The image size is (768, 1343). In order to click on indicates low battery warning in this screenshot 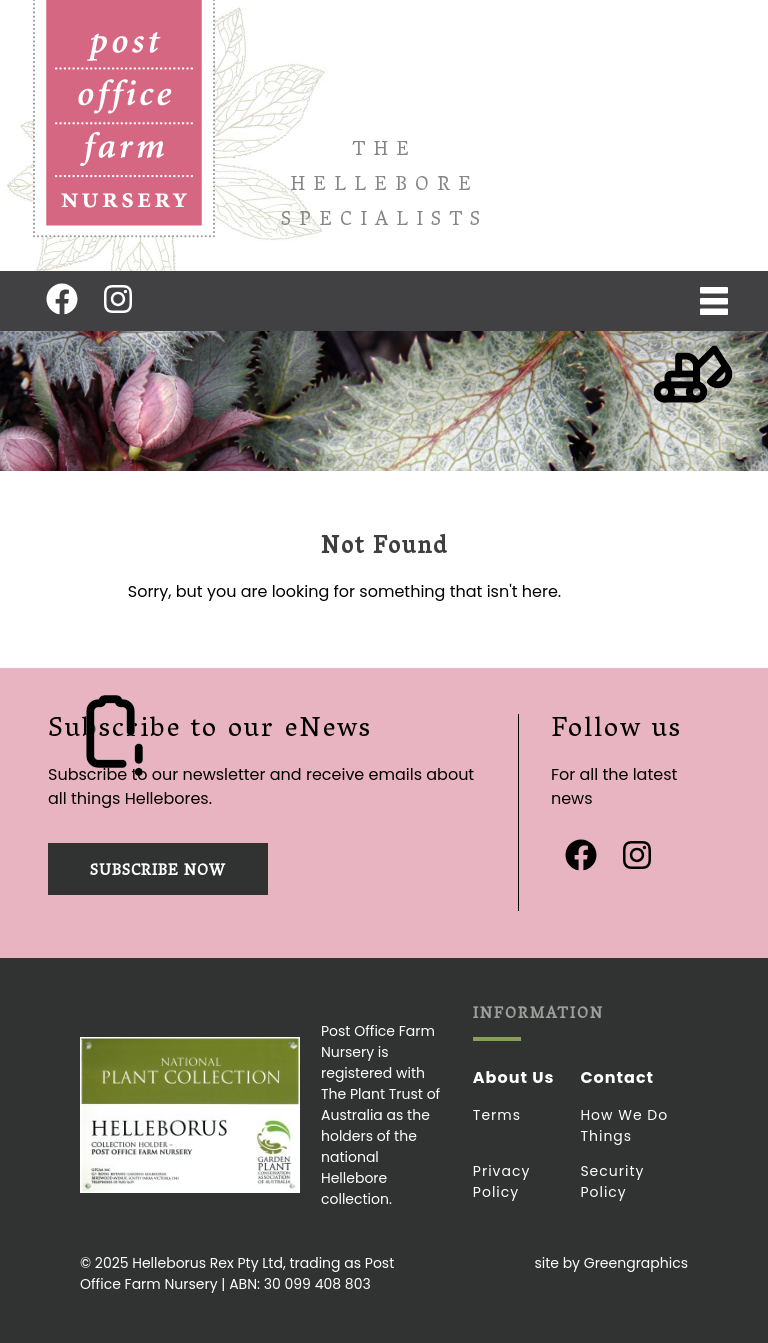, I will do `click(110, 731)`.